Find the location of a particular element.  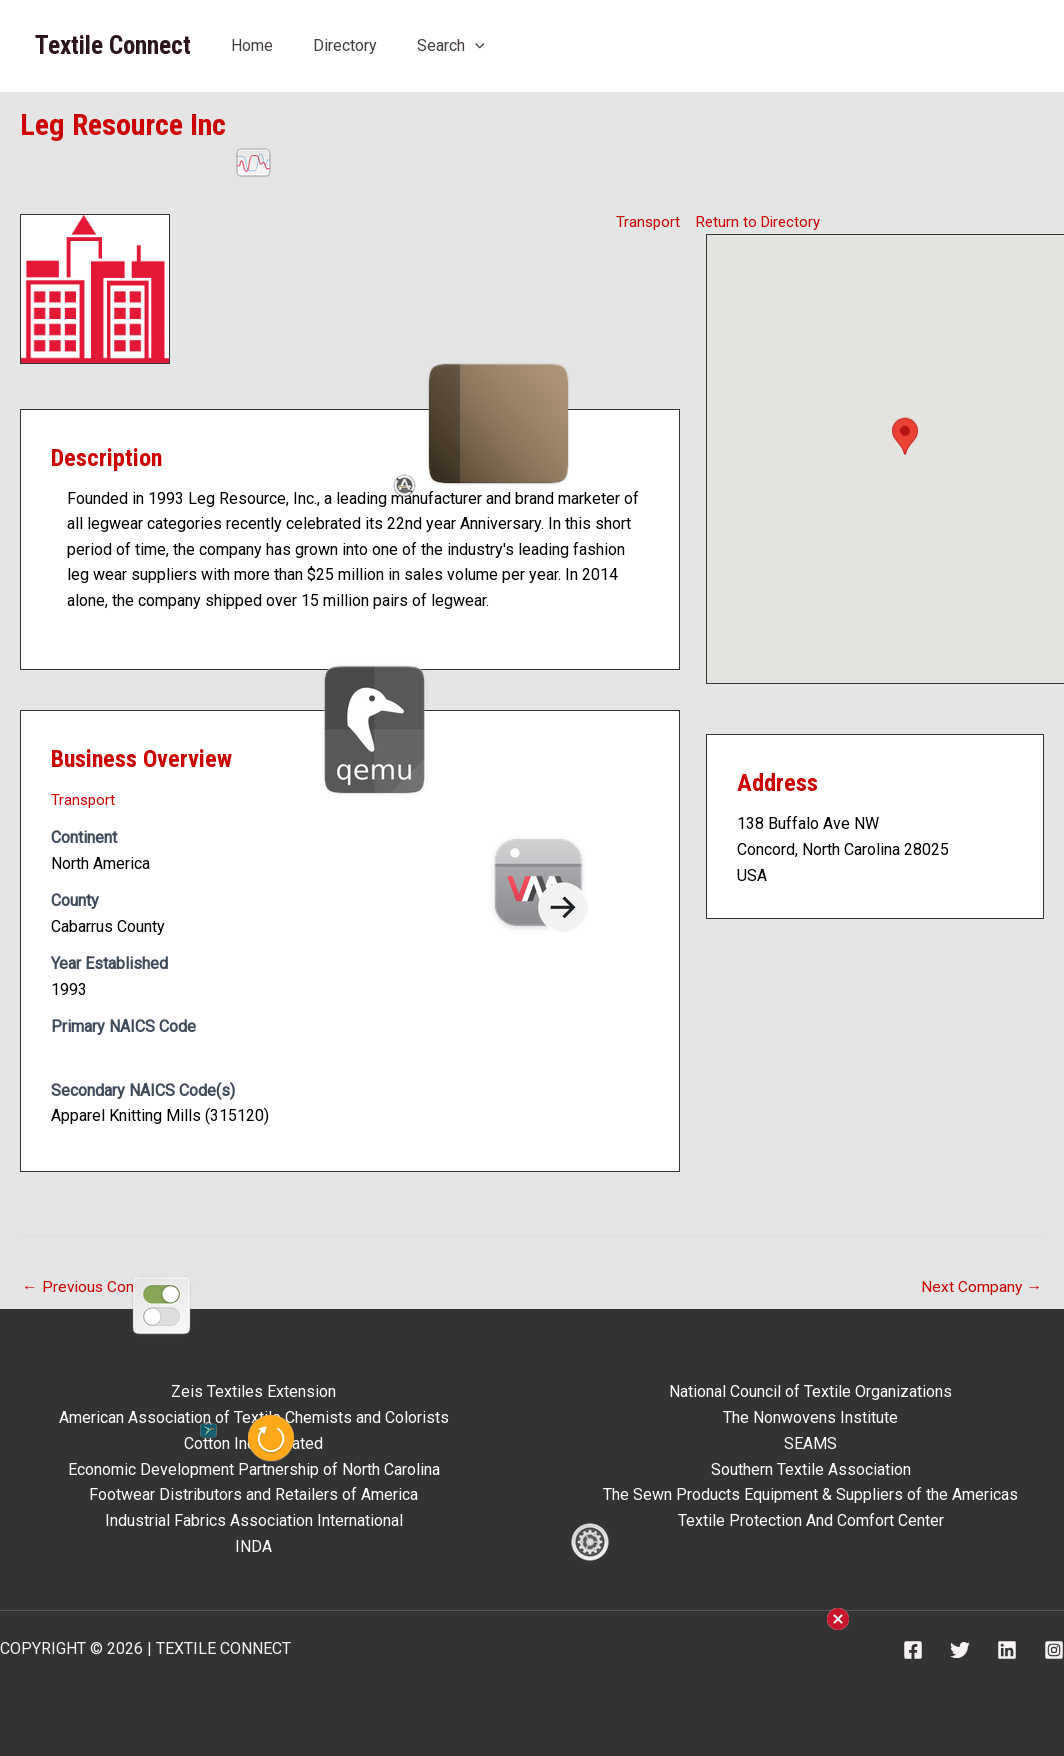

open settings or preferences is located at coordinates (590, 1542).